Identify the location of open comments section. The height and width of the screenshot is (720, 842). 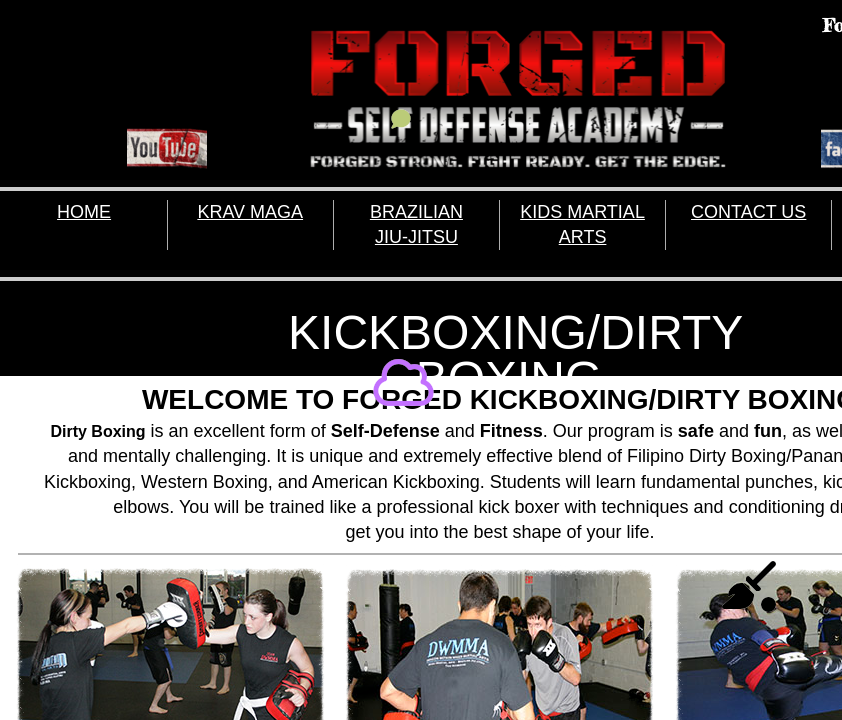
(401, 119).